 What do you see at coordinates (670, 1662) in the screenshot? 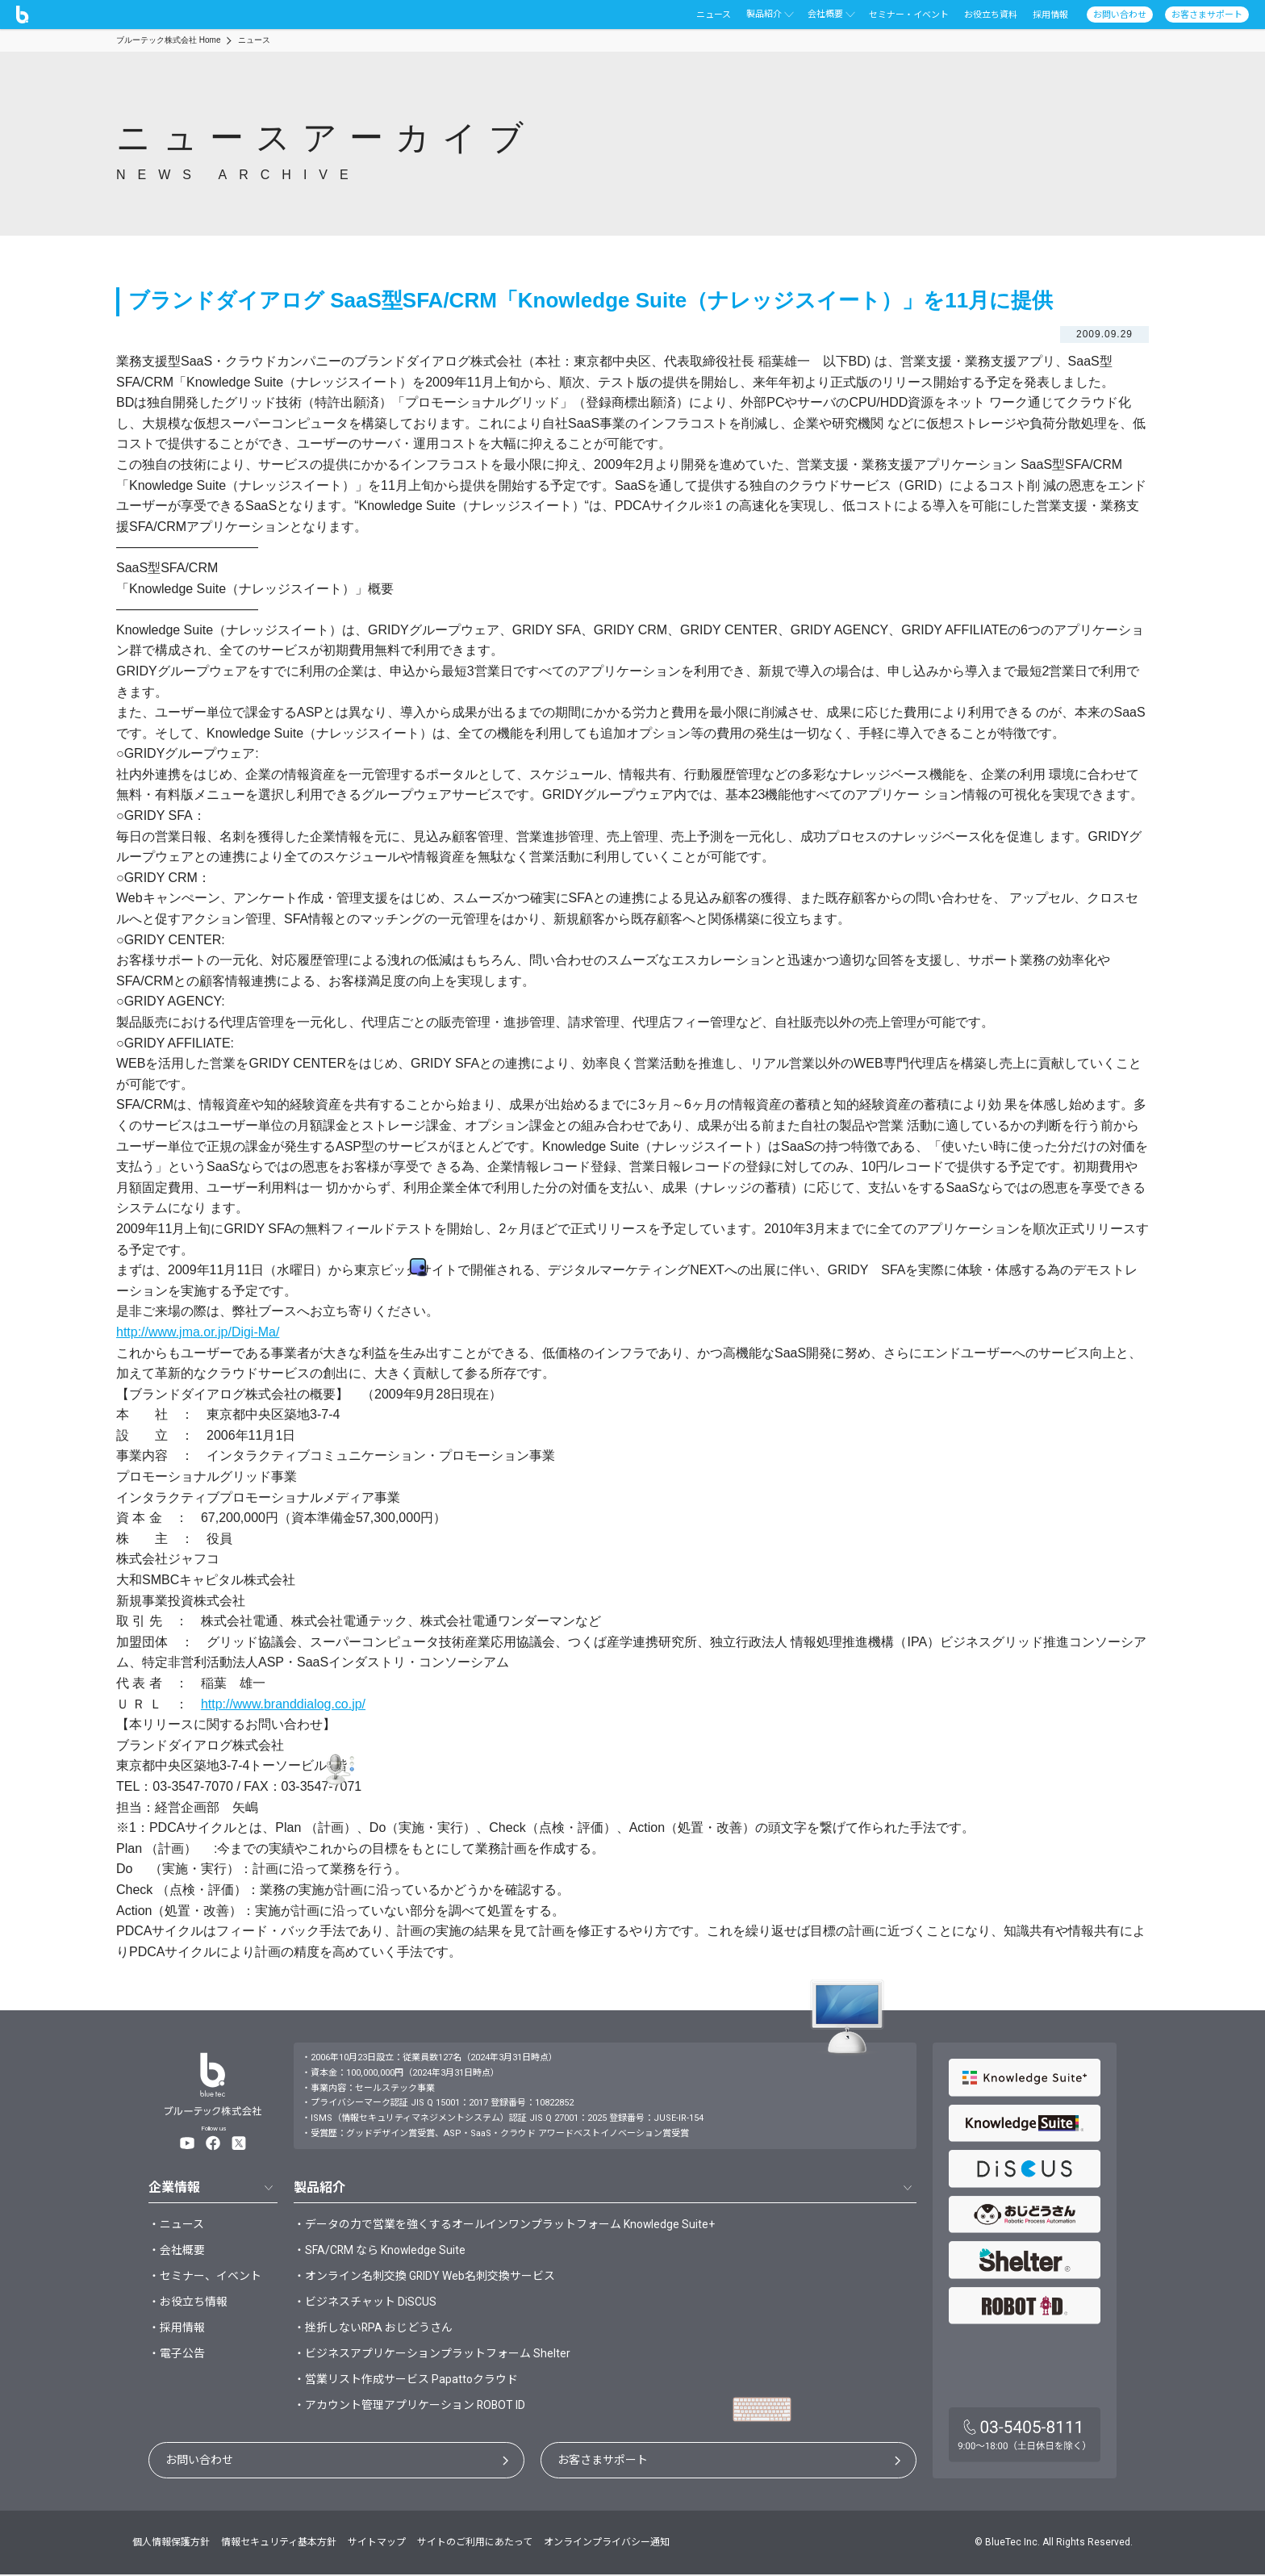
I see `open the Books app` at bounding box center [670, 1662].